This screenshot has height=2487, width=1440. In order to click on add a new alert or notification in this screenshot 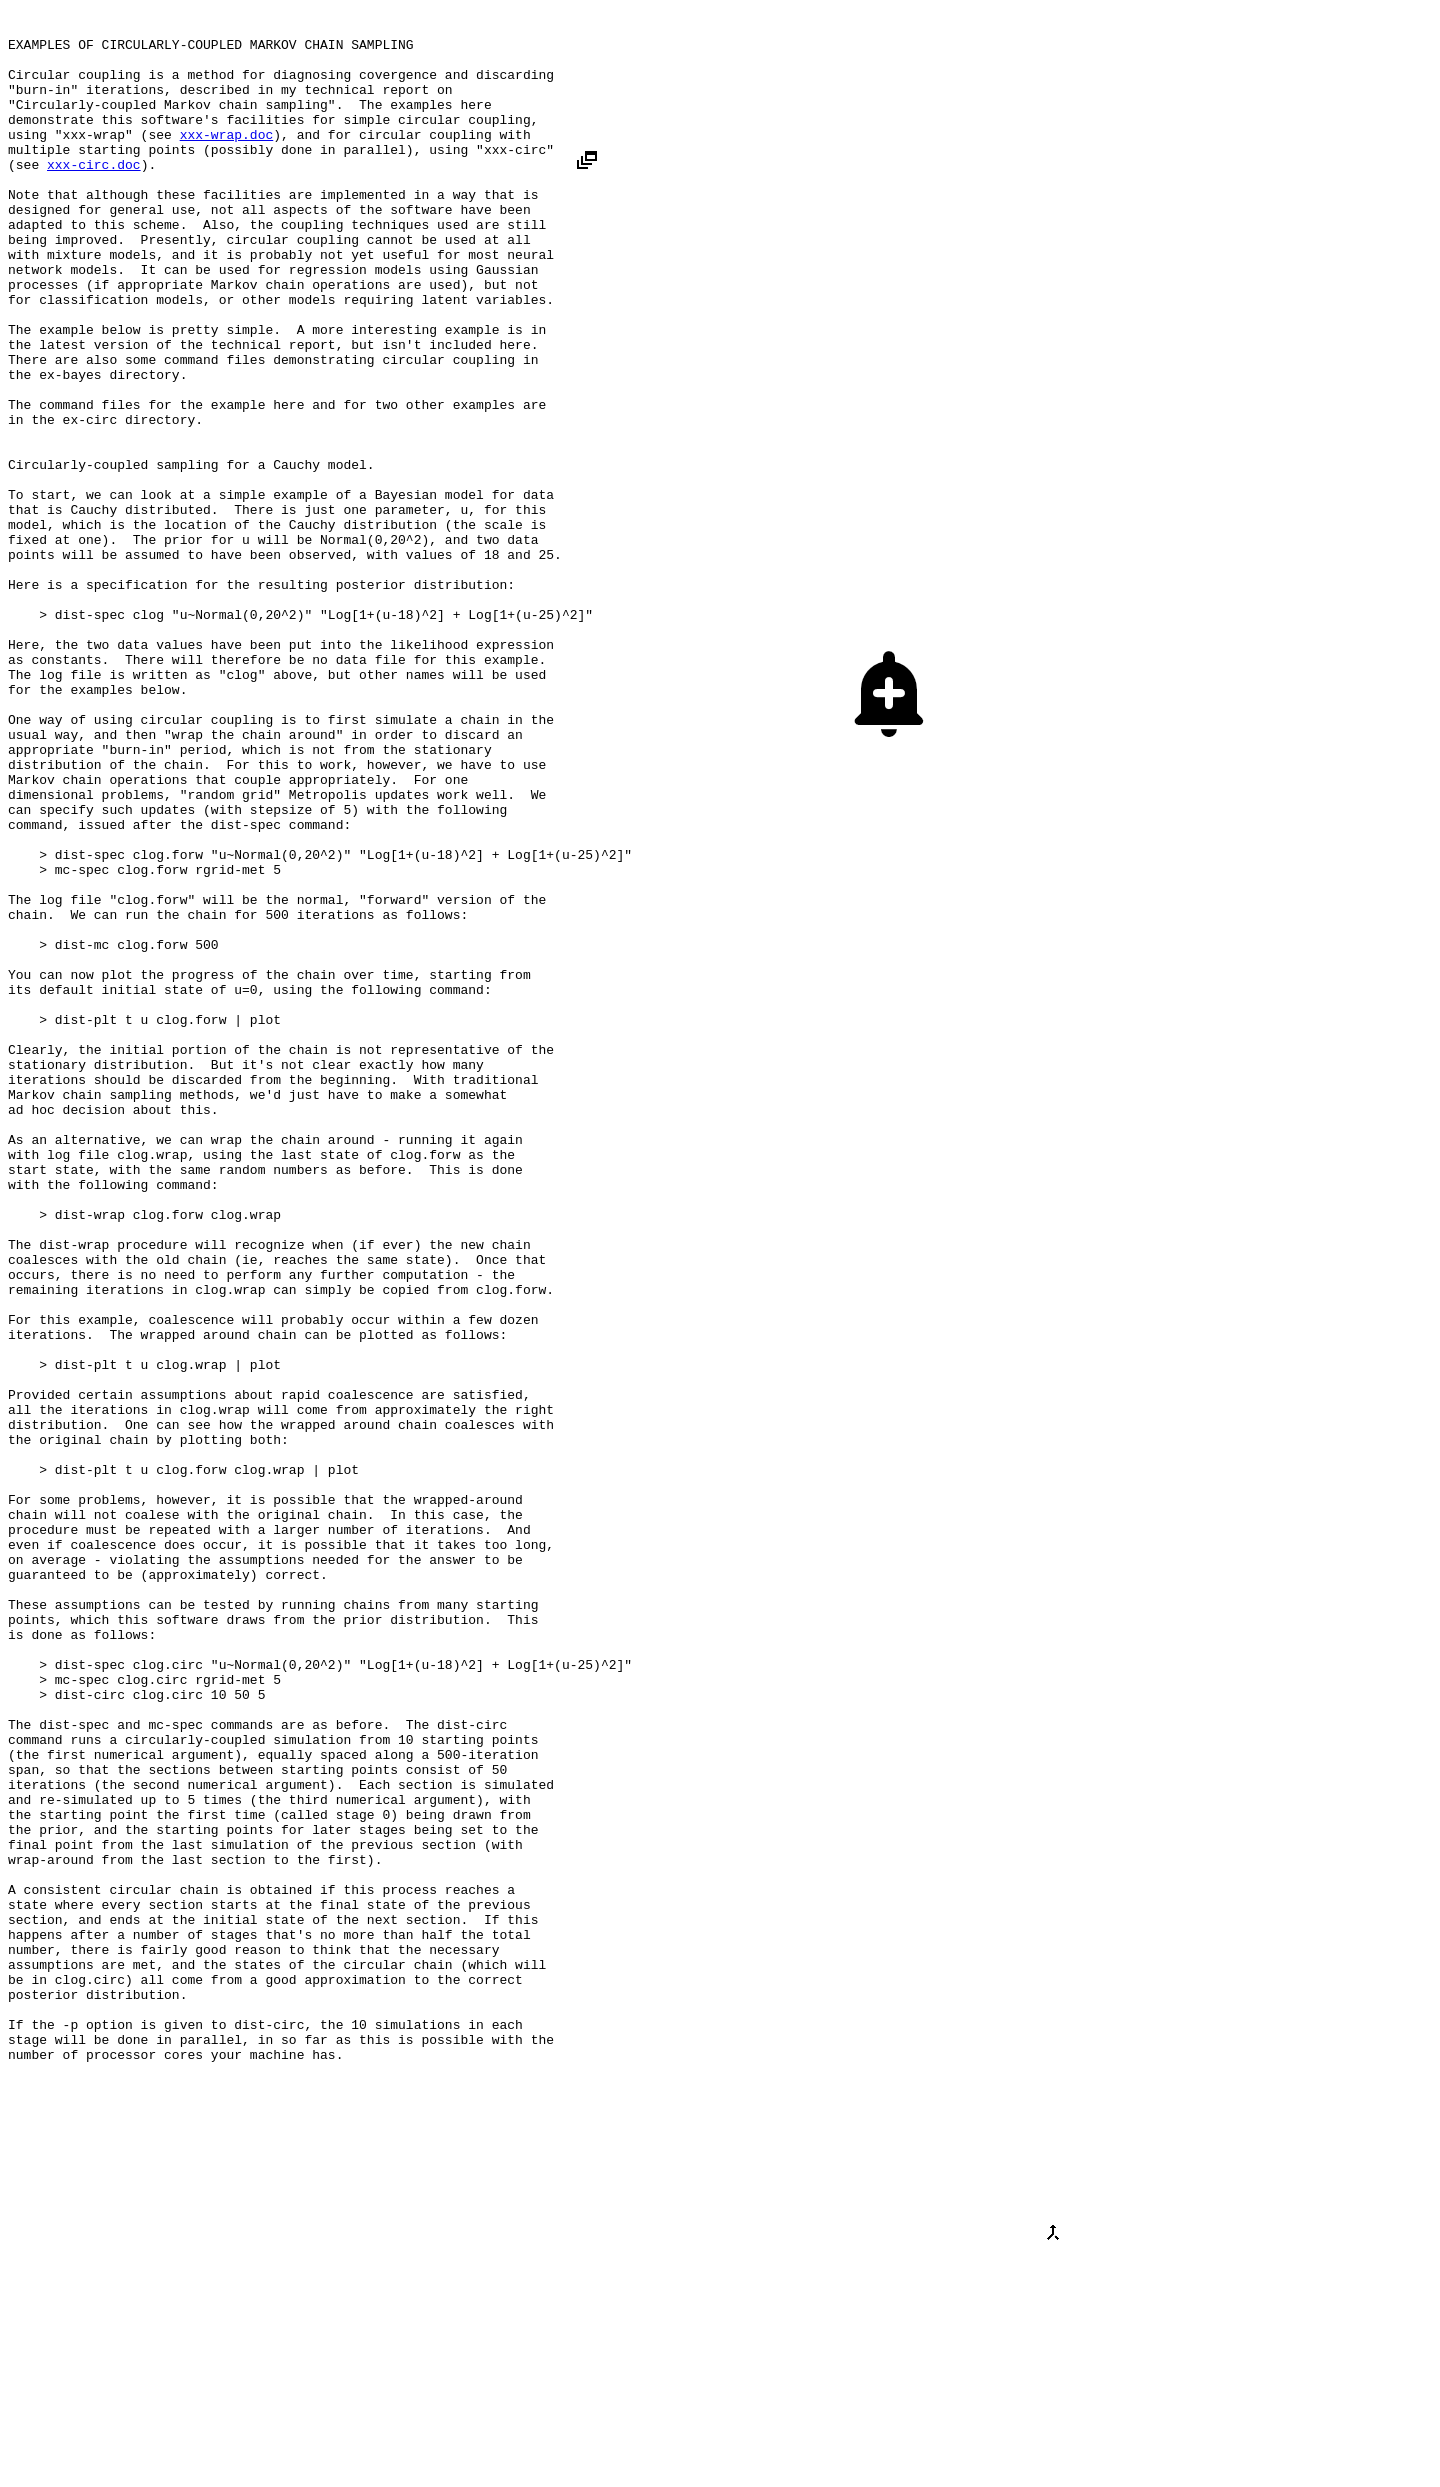, I will do `click(889, 693)`.